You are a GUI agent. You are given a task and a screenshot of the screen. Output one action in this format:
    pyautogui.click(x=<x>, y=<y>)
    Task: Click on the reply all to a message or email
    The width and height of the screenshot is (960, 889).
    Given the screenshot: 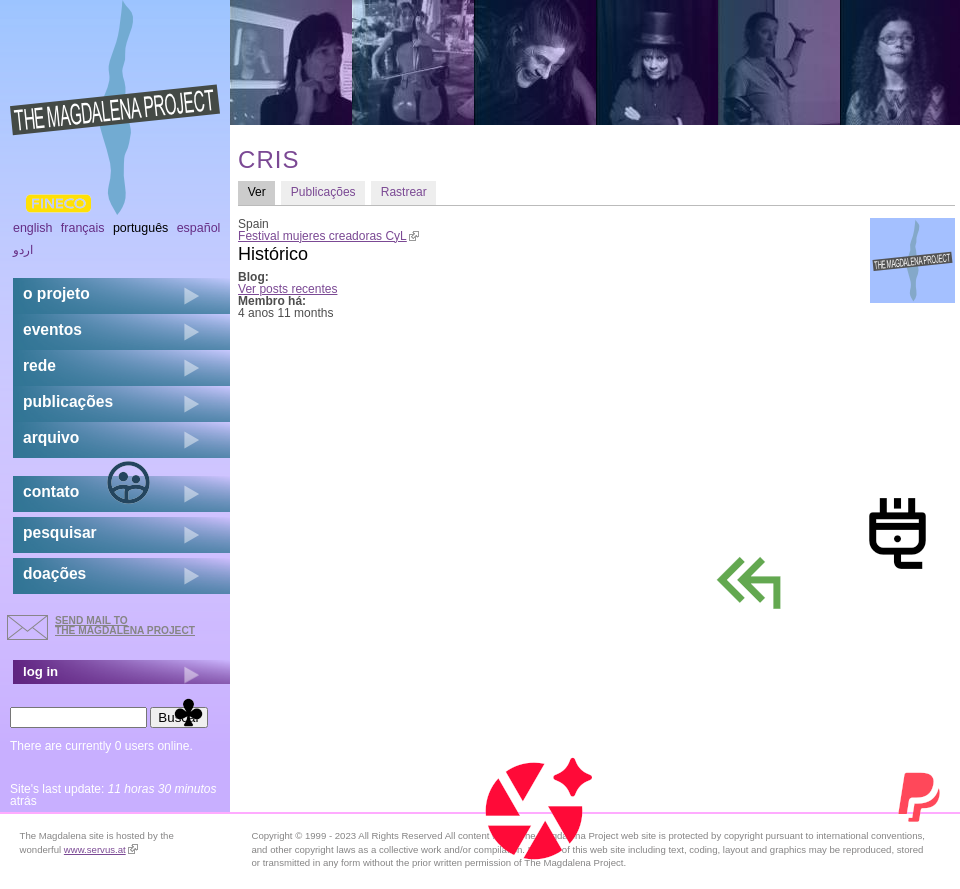 What is the action you would take?
    pyautogui.click(x=751, y=583)
    